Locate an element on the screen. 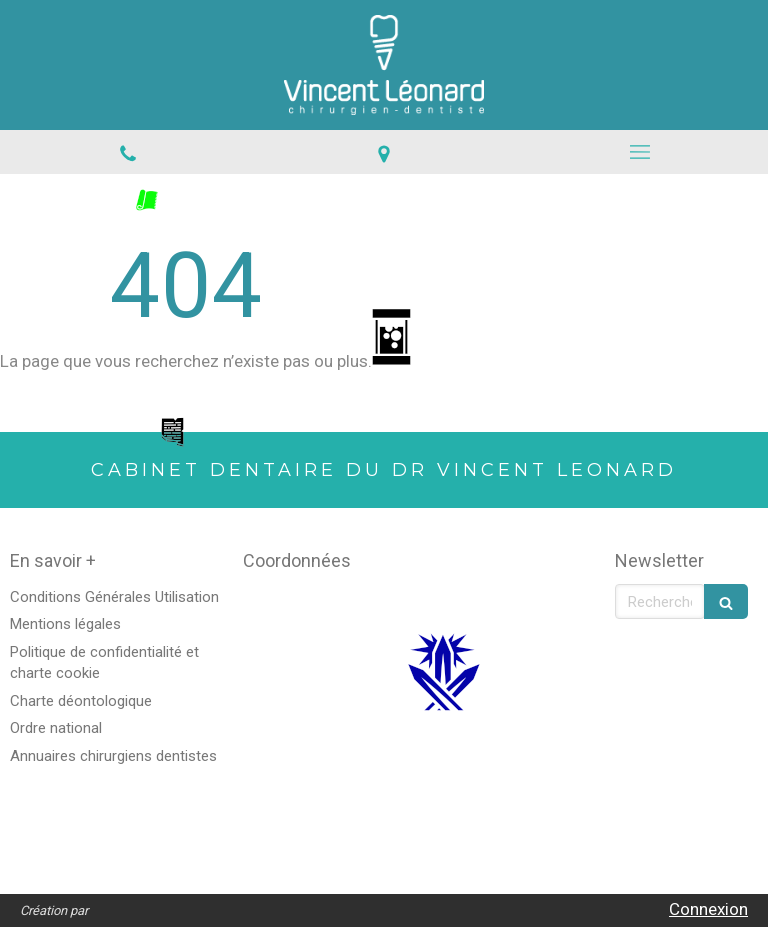  view chemical storage or tank status is located at coordinates (391, 337).